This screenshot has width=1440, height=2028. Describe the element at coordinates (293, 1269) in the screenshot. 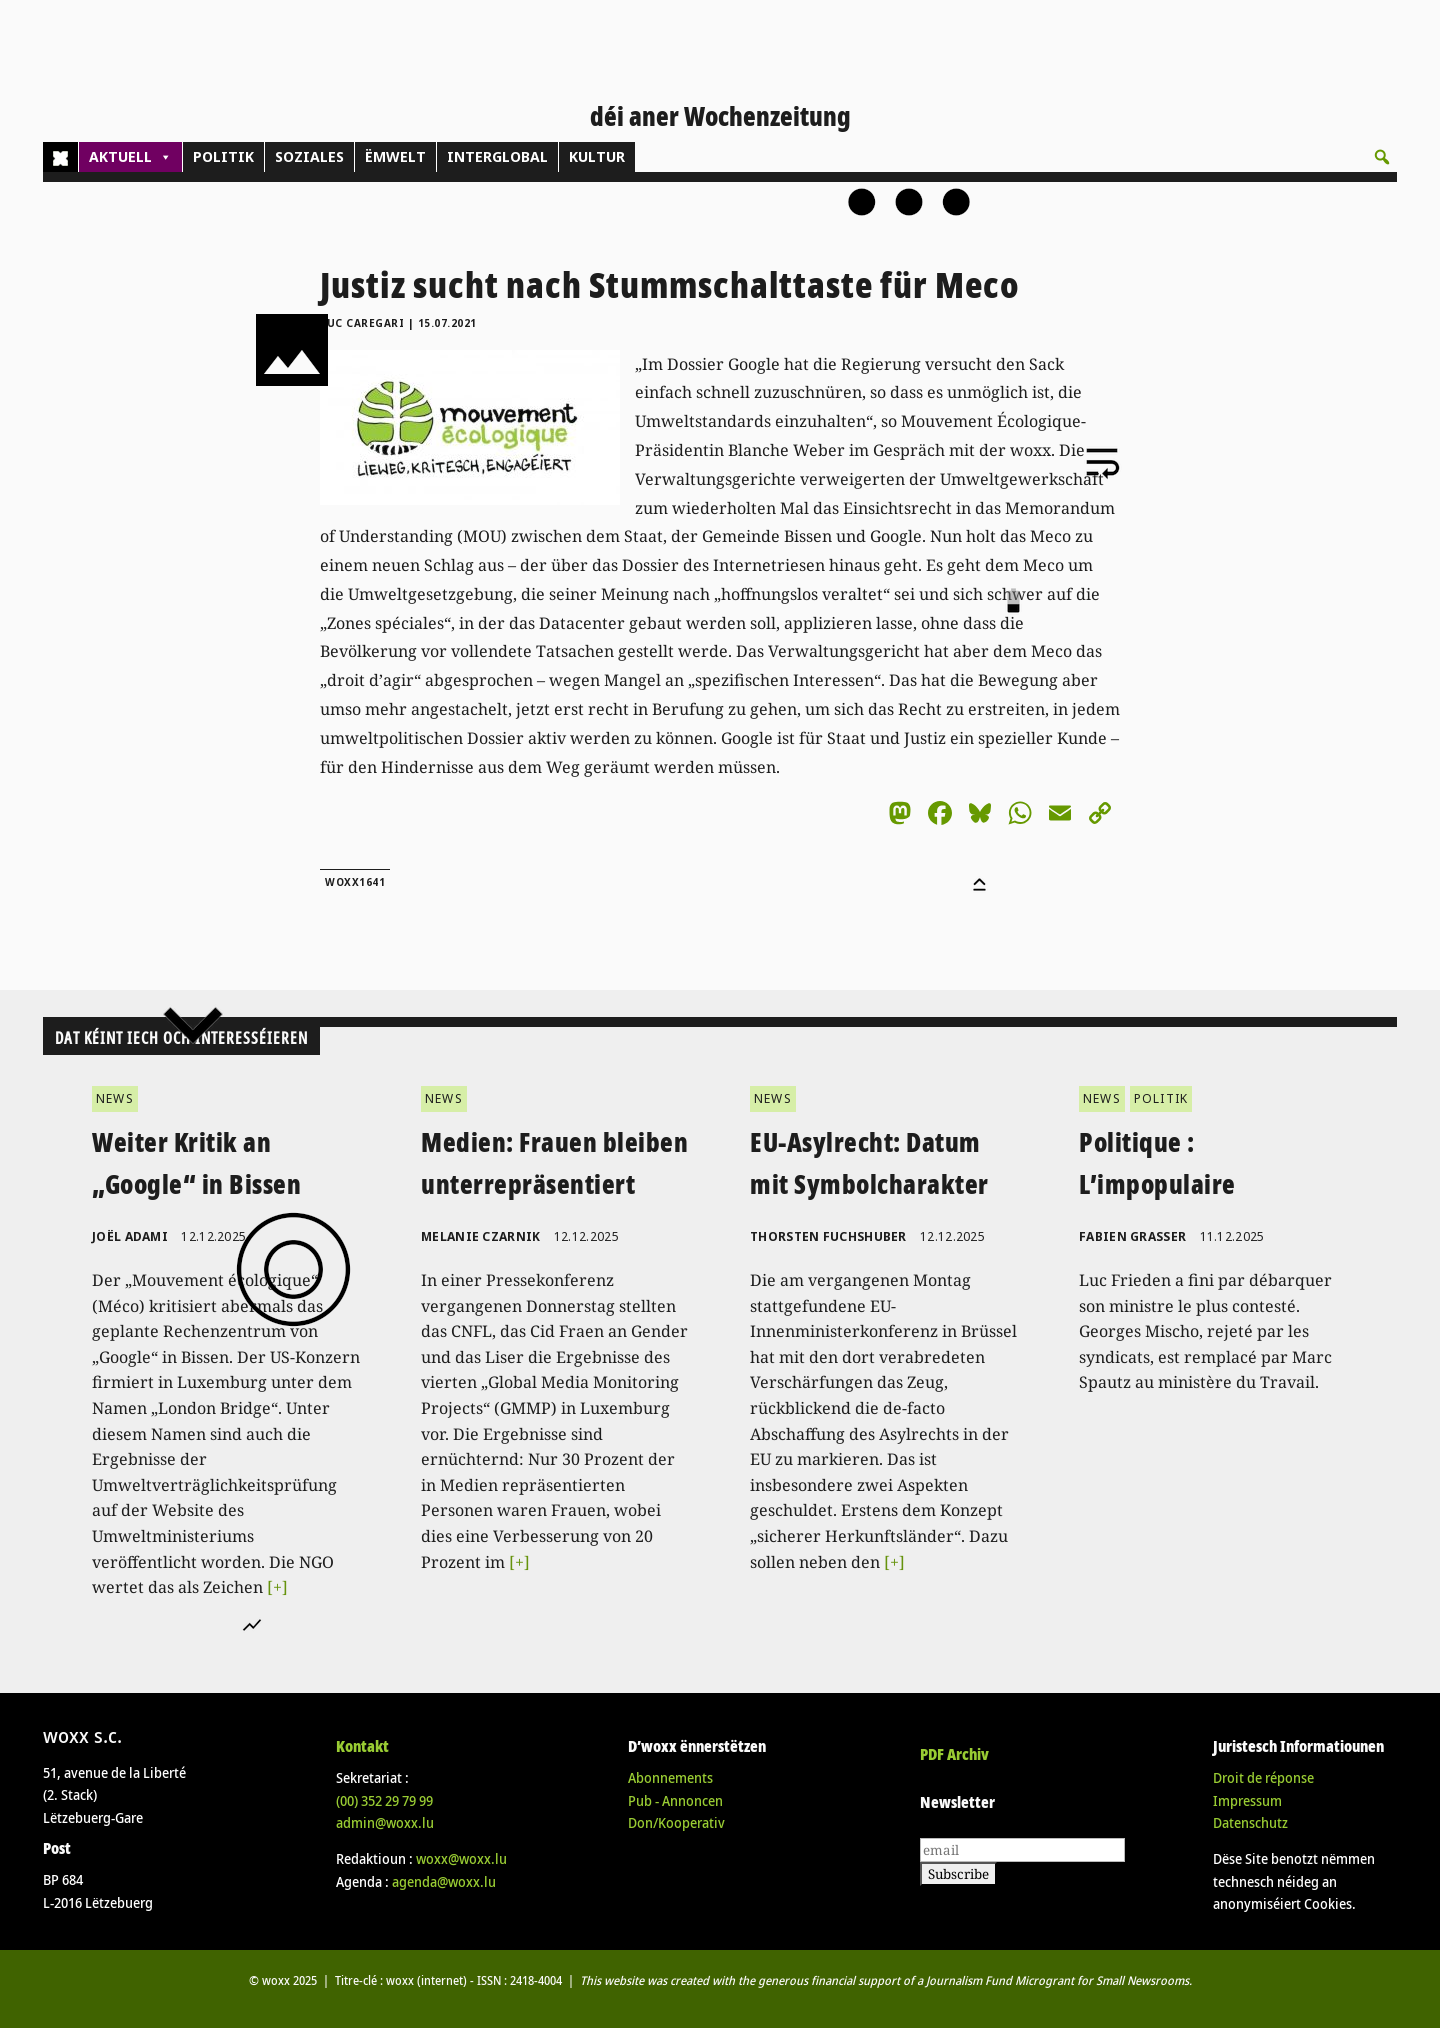

I see `unselected radio button option` at that location.